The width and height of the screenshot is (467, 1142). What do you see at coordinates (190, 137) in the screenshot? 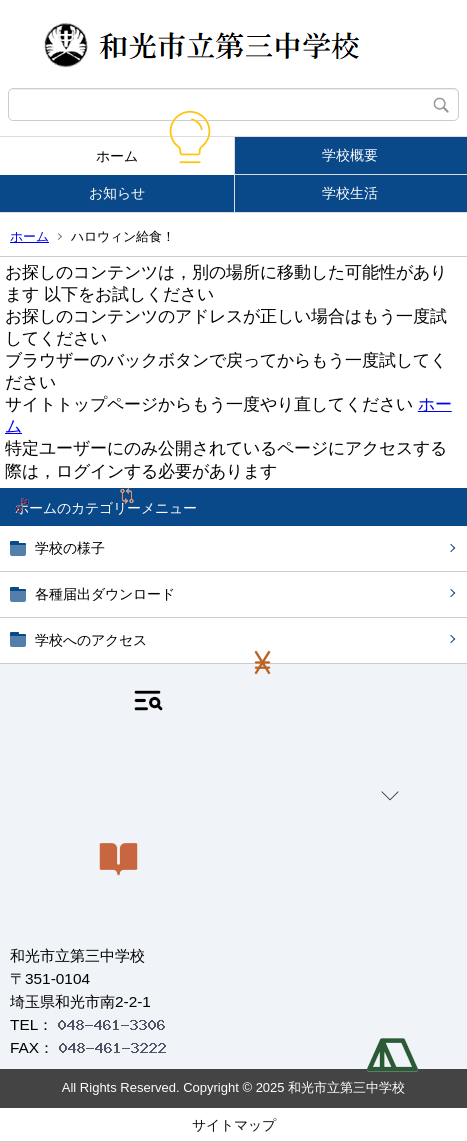
I see `view tips or helpful suggestions` at bounding box center [190, 137].